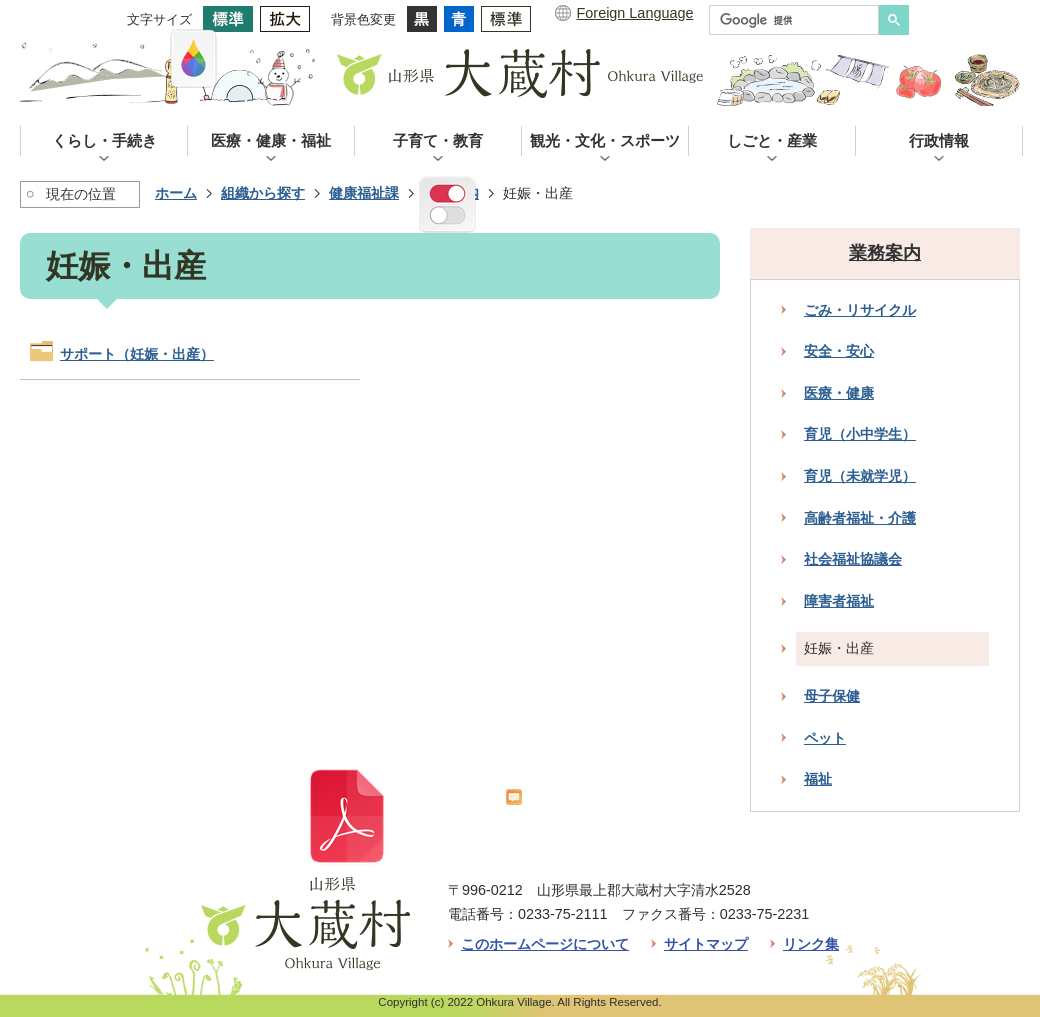 The height and width of the screenshot is (1017, 1040). Describe the element at coordinates (347, 816) in the screenshot. I see `a compressed PDF document file` at that location.